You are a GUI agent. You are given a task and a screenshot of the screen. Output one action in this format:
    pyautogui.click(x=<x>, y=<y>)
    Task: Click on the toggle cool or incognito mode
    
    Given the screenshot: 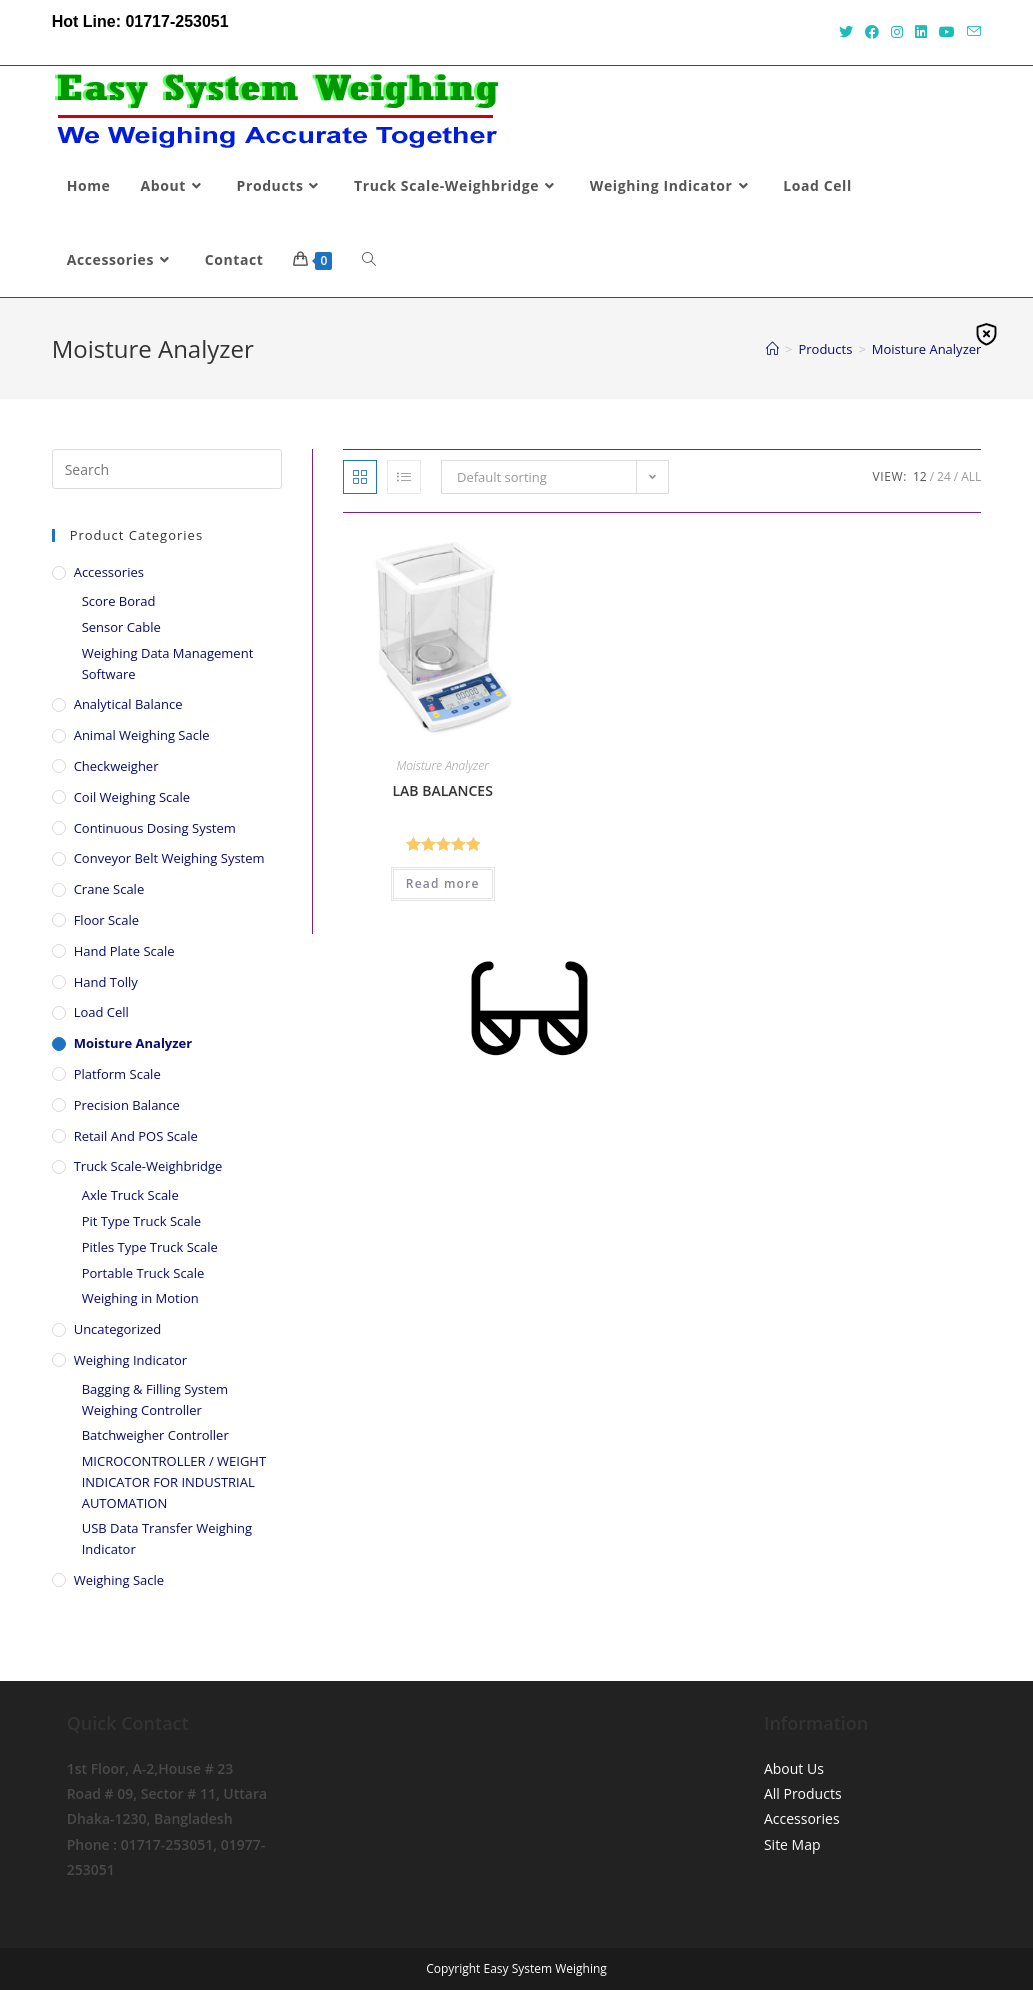 What is the action you would take?
    pyautogui.click(x=529, y=1010)
    